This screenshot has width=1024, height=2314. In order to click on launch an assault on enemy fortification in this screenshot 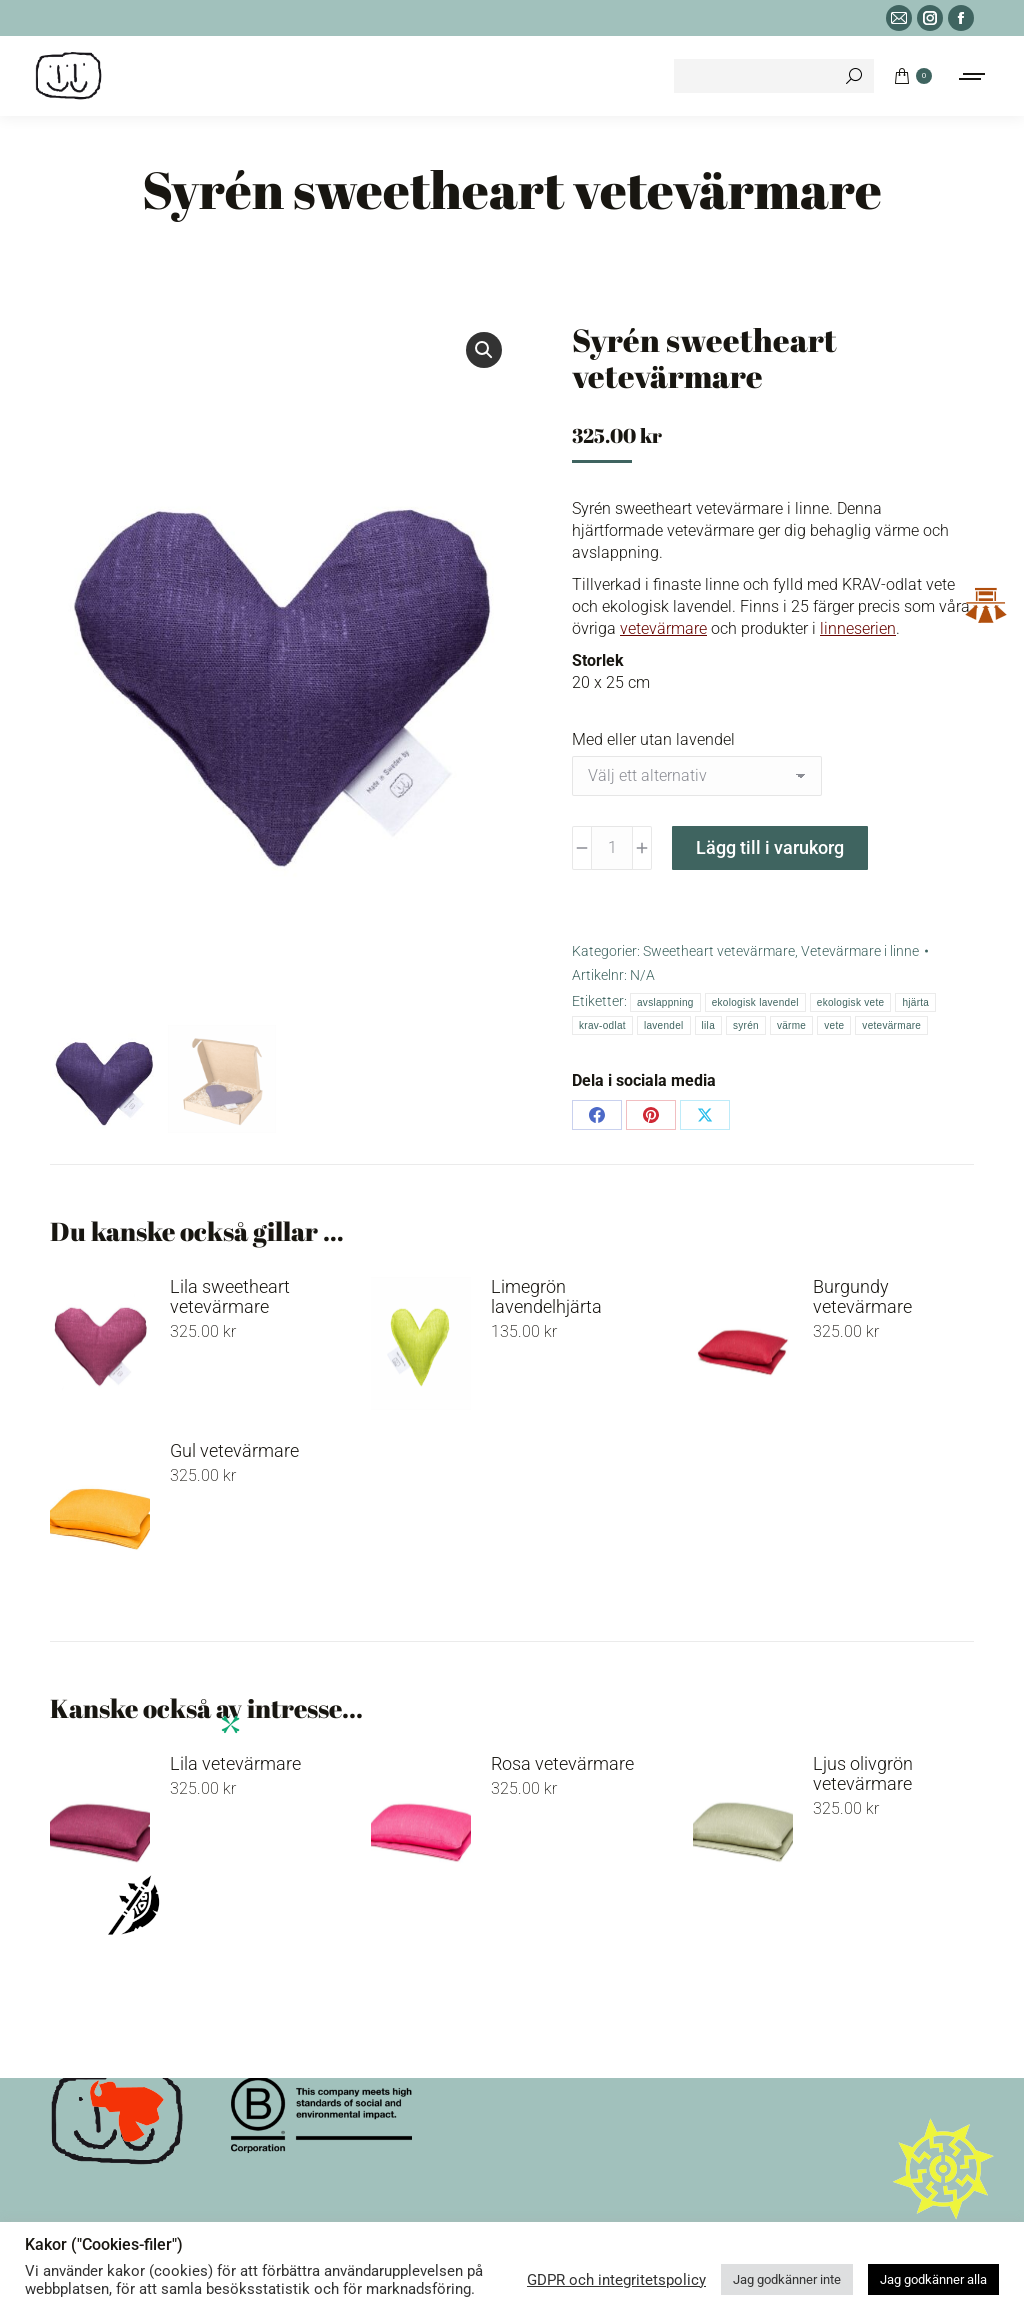, I will do `click(986, 603)`.